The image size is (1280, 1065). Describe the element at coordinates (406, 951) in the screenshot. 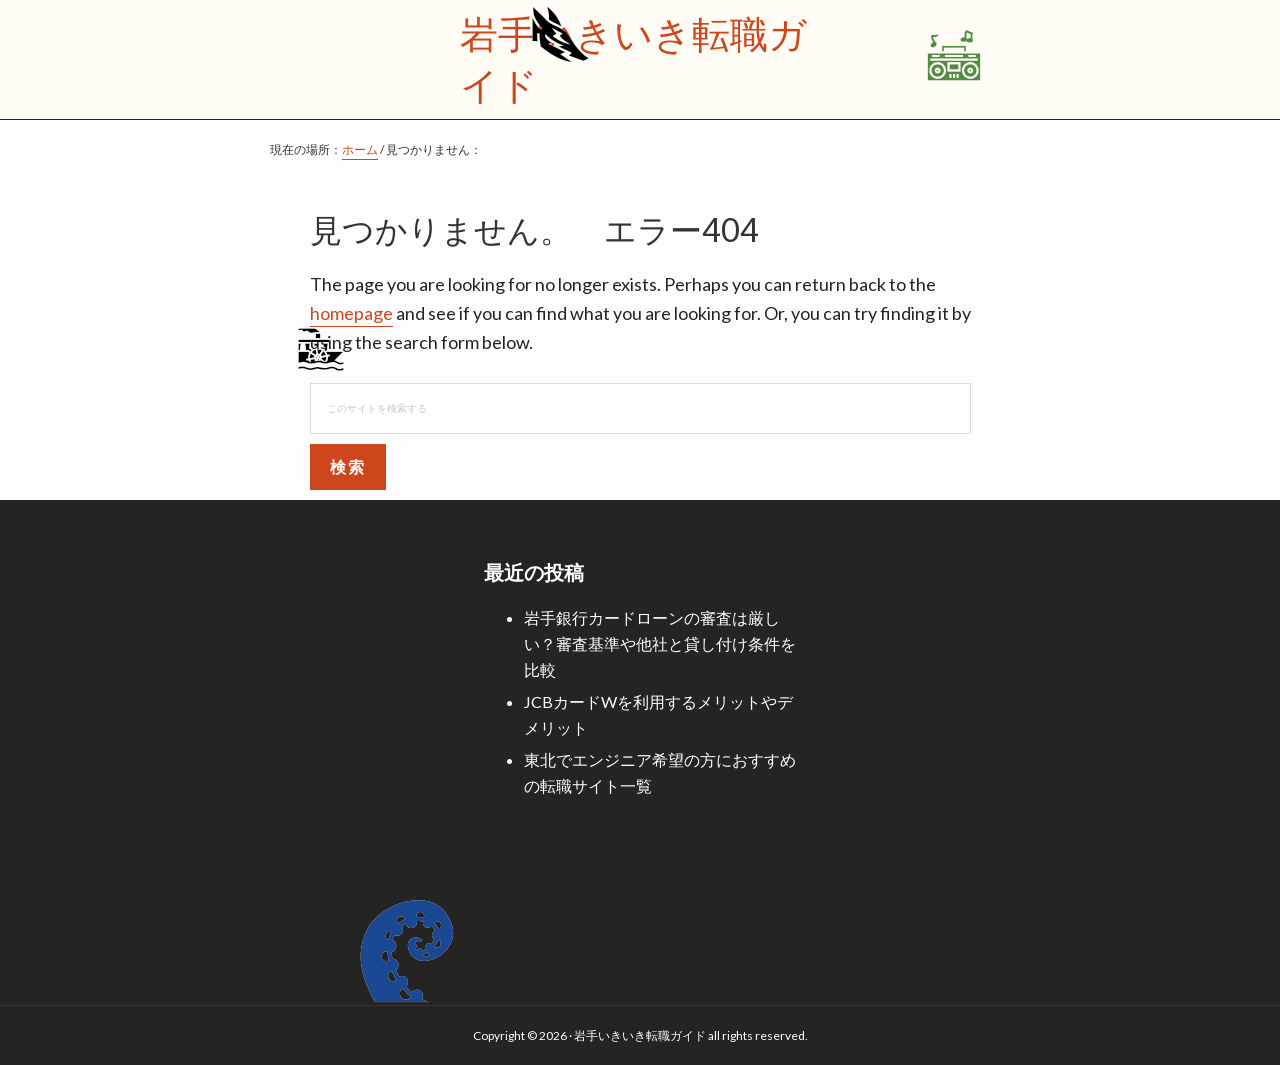

I see `indicates a sea creature or ocean-themed game element` at that location.